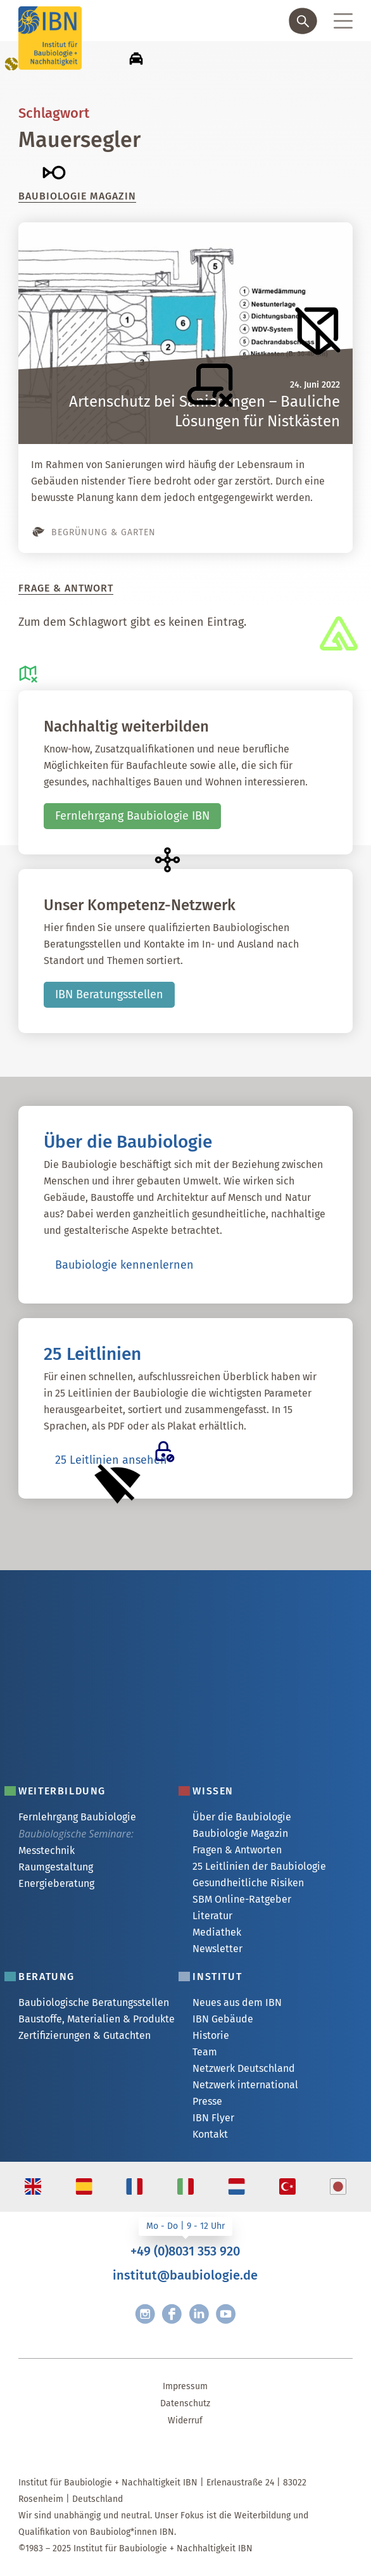 The image size is (371, 2576). What do you see at coordinates (210, 384) in the screenshot?
I see `remove or delete a script` at bounding box center [210, 384].